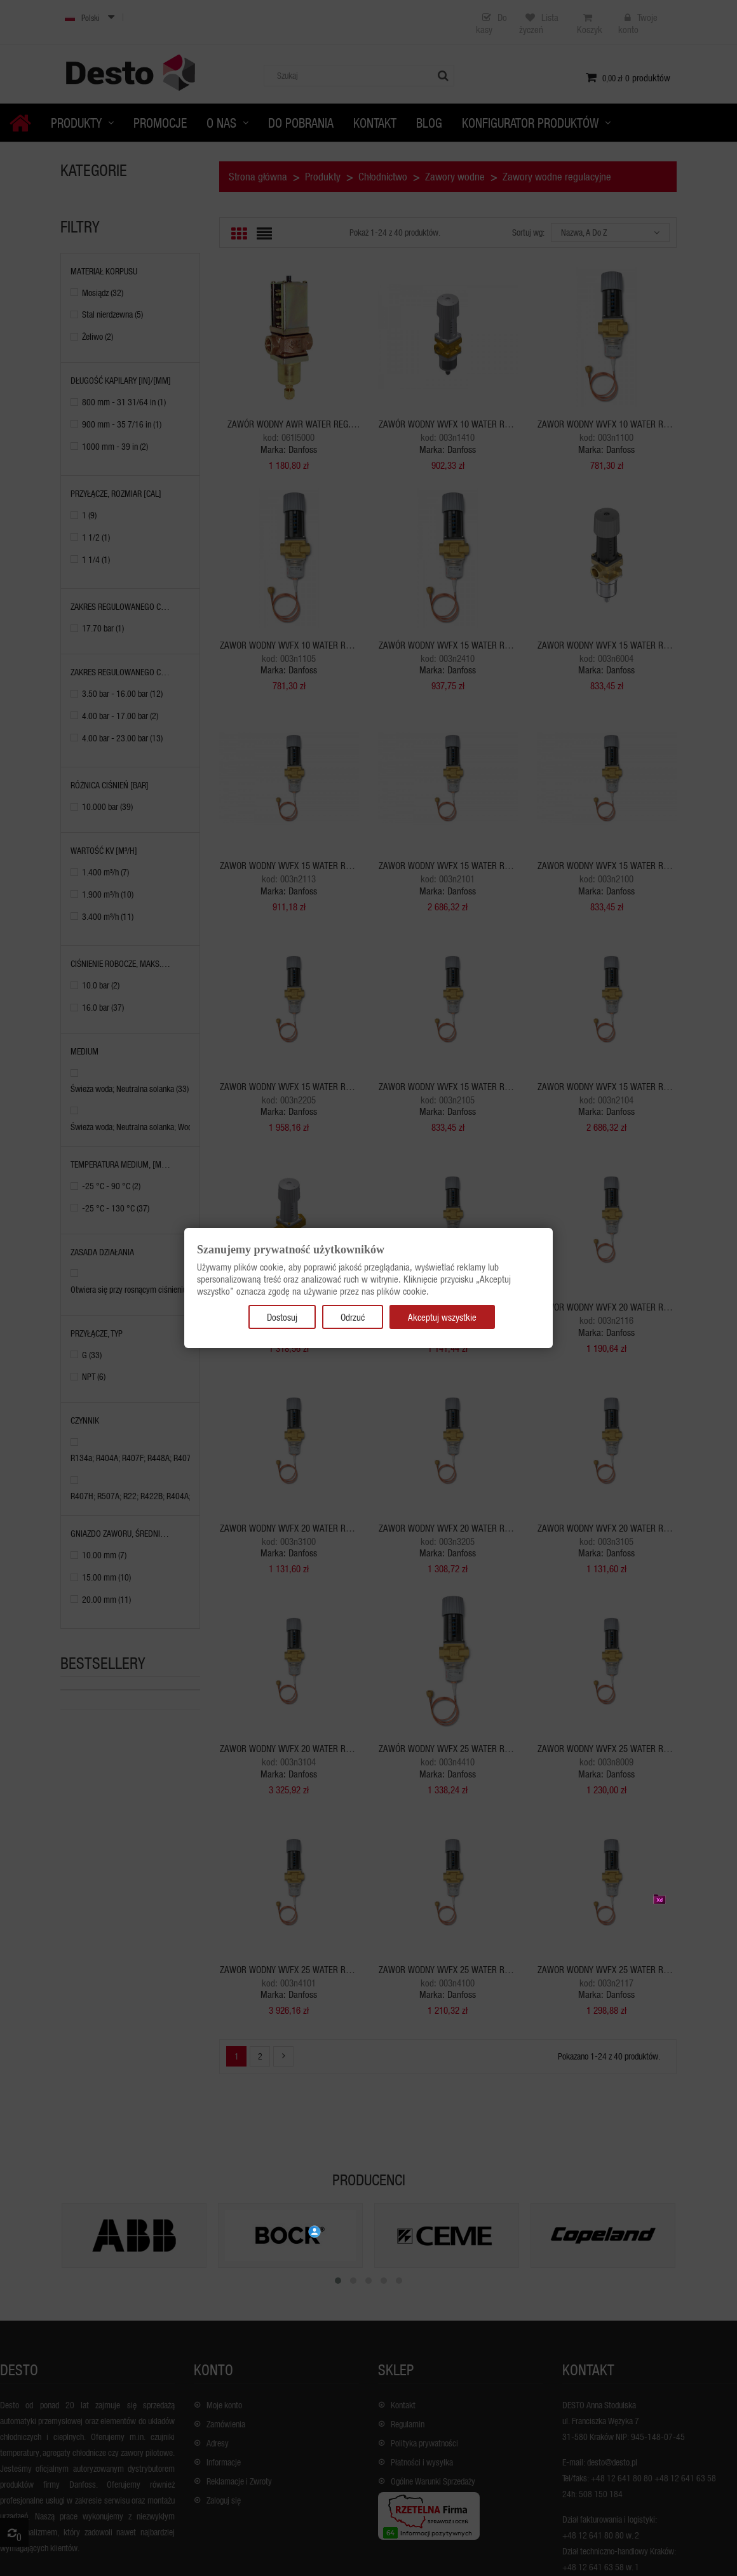 The width and height of the screenshot is (737, 2576). I want to click on open folder containing Adobe XD project files, so click(659, 1899).